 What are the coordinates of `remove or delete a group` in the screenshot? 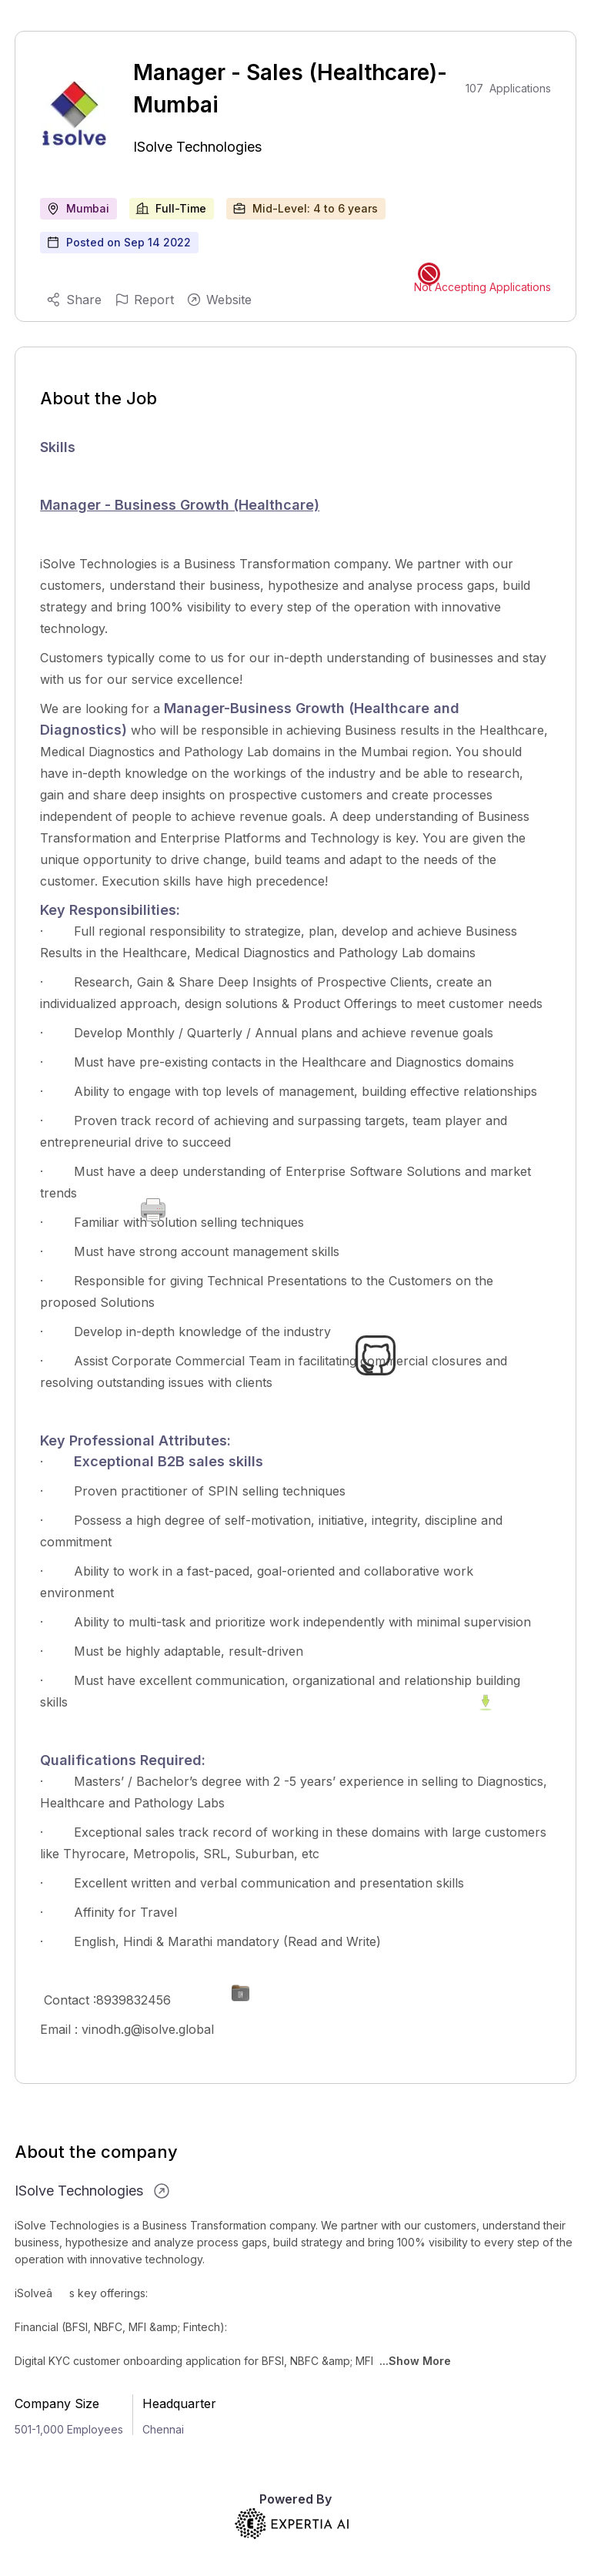 It's located at (429, 273).